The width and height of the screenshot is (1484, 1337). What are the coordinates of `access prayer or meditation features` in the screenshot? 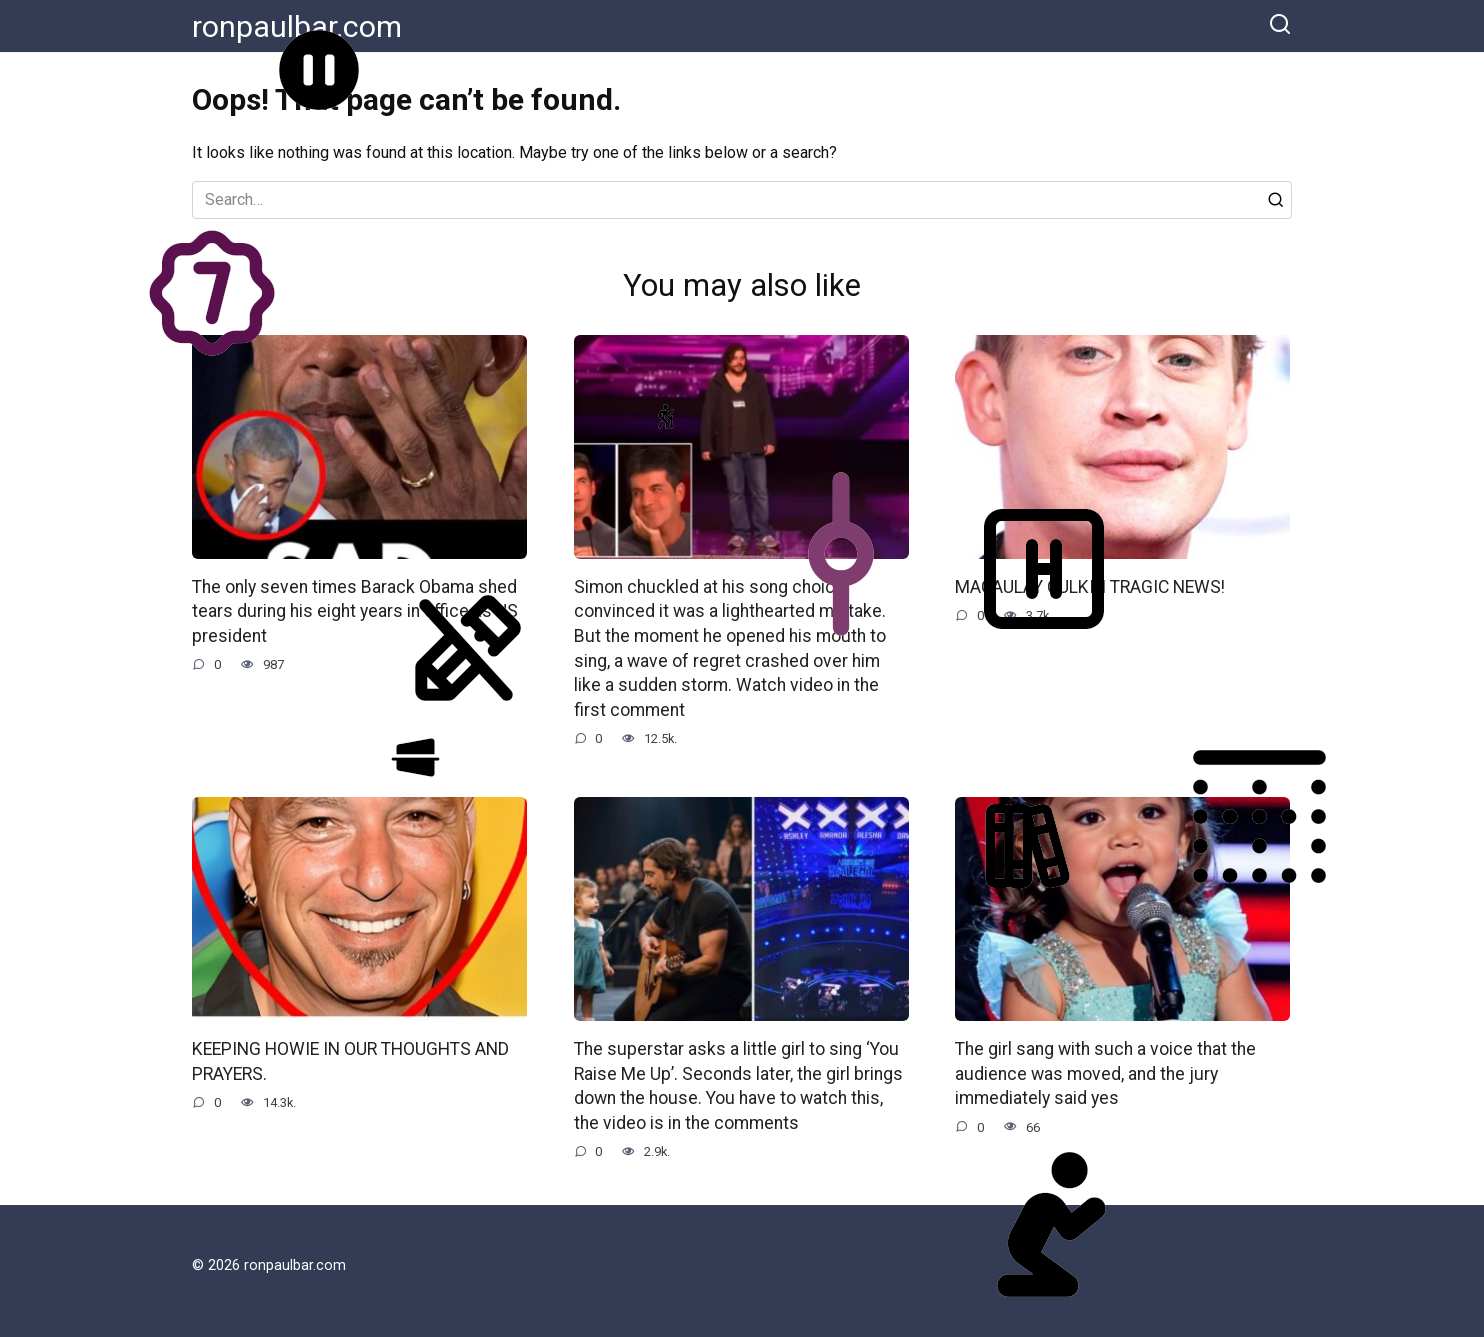 It's located at (1051, 1224).